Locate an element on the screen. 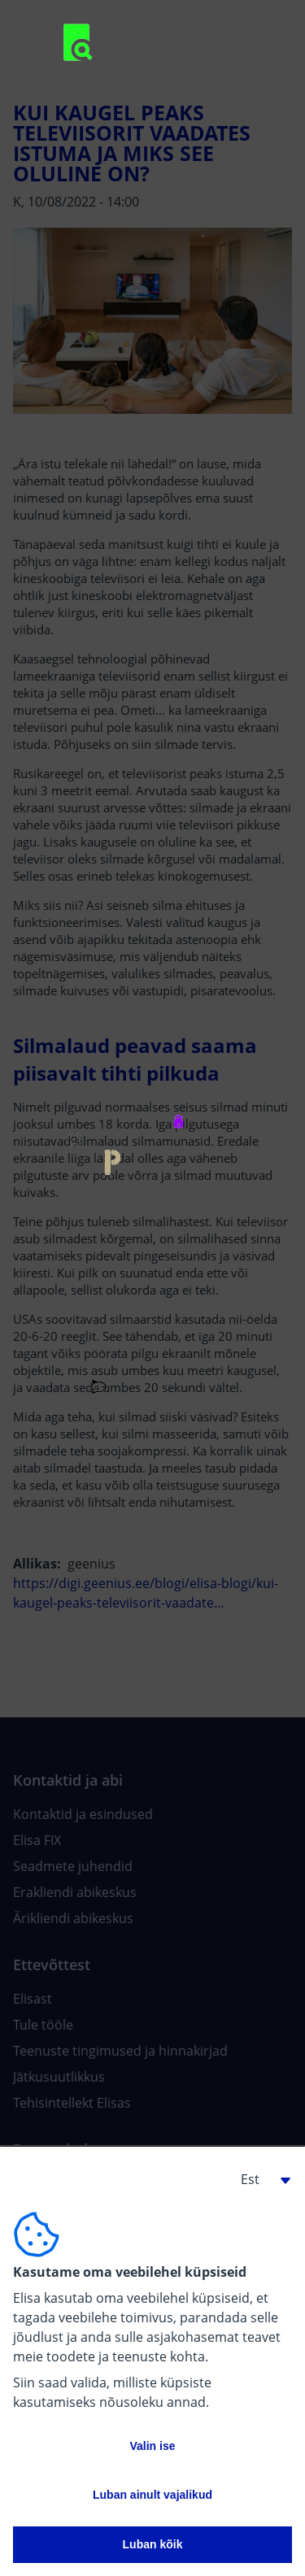  open piped app is located at coordinates (112, 1162).